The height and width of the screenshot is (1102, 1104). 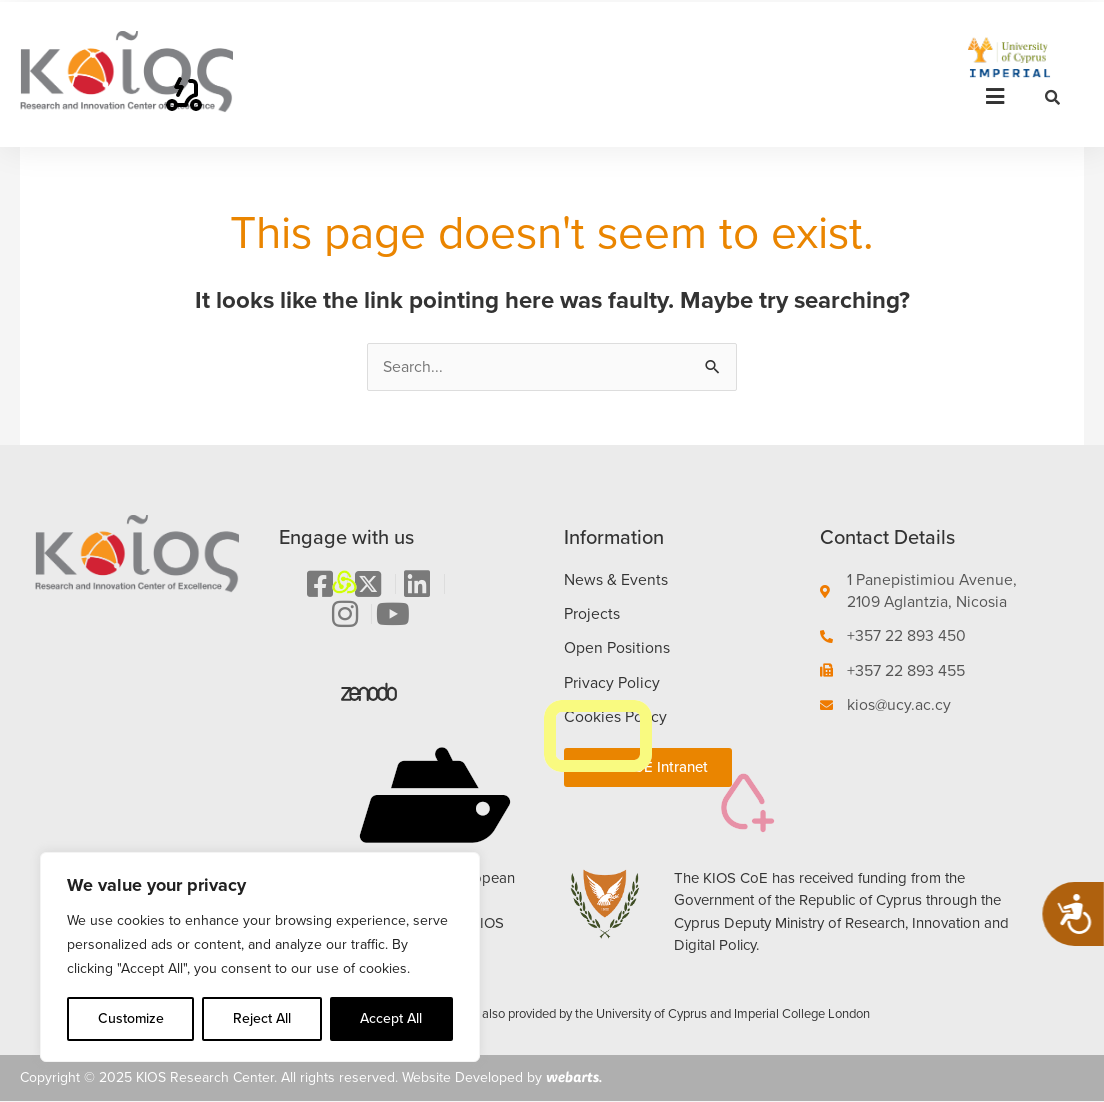 What do you see at coordinates (344, 582) in the screenshot?
I see `redux state management library logo` at bounding box center [344, 582].